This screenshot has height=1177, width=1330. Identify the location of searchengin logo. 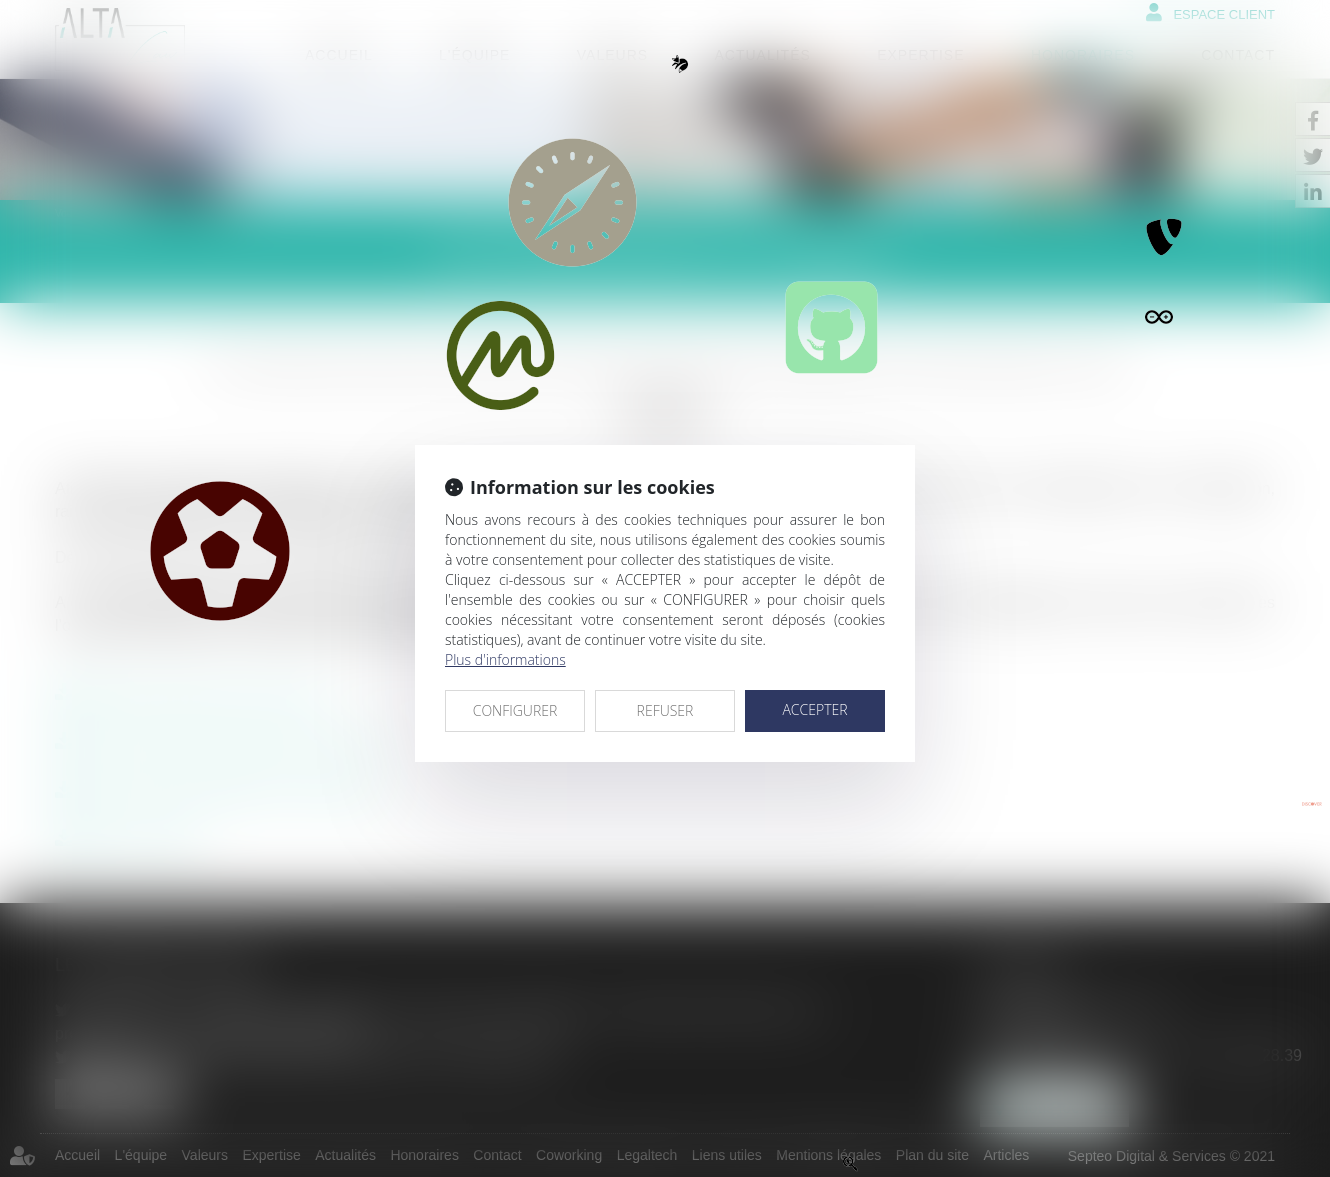
(850, 1163).